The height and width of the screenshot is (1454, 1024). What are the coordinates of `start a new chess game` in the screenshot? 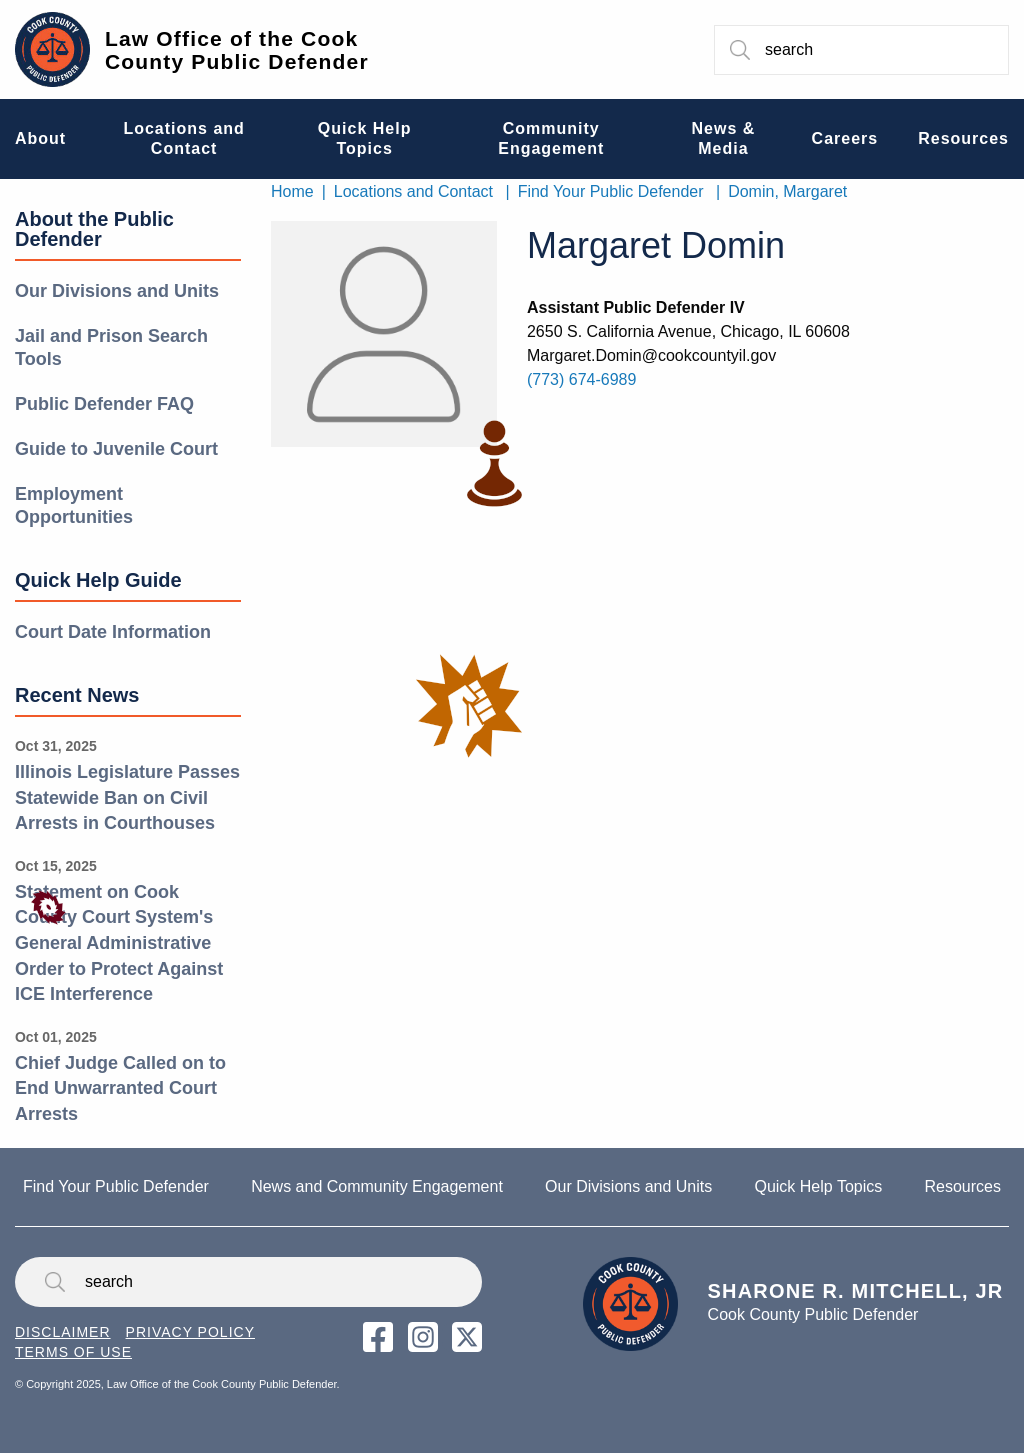 It's located at (494, 463).